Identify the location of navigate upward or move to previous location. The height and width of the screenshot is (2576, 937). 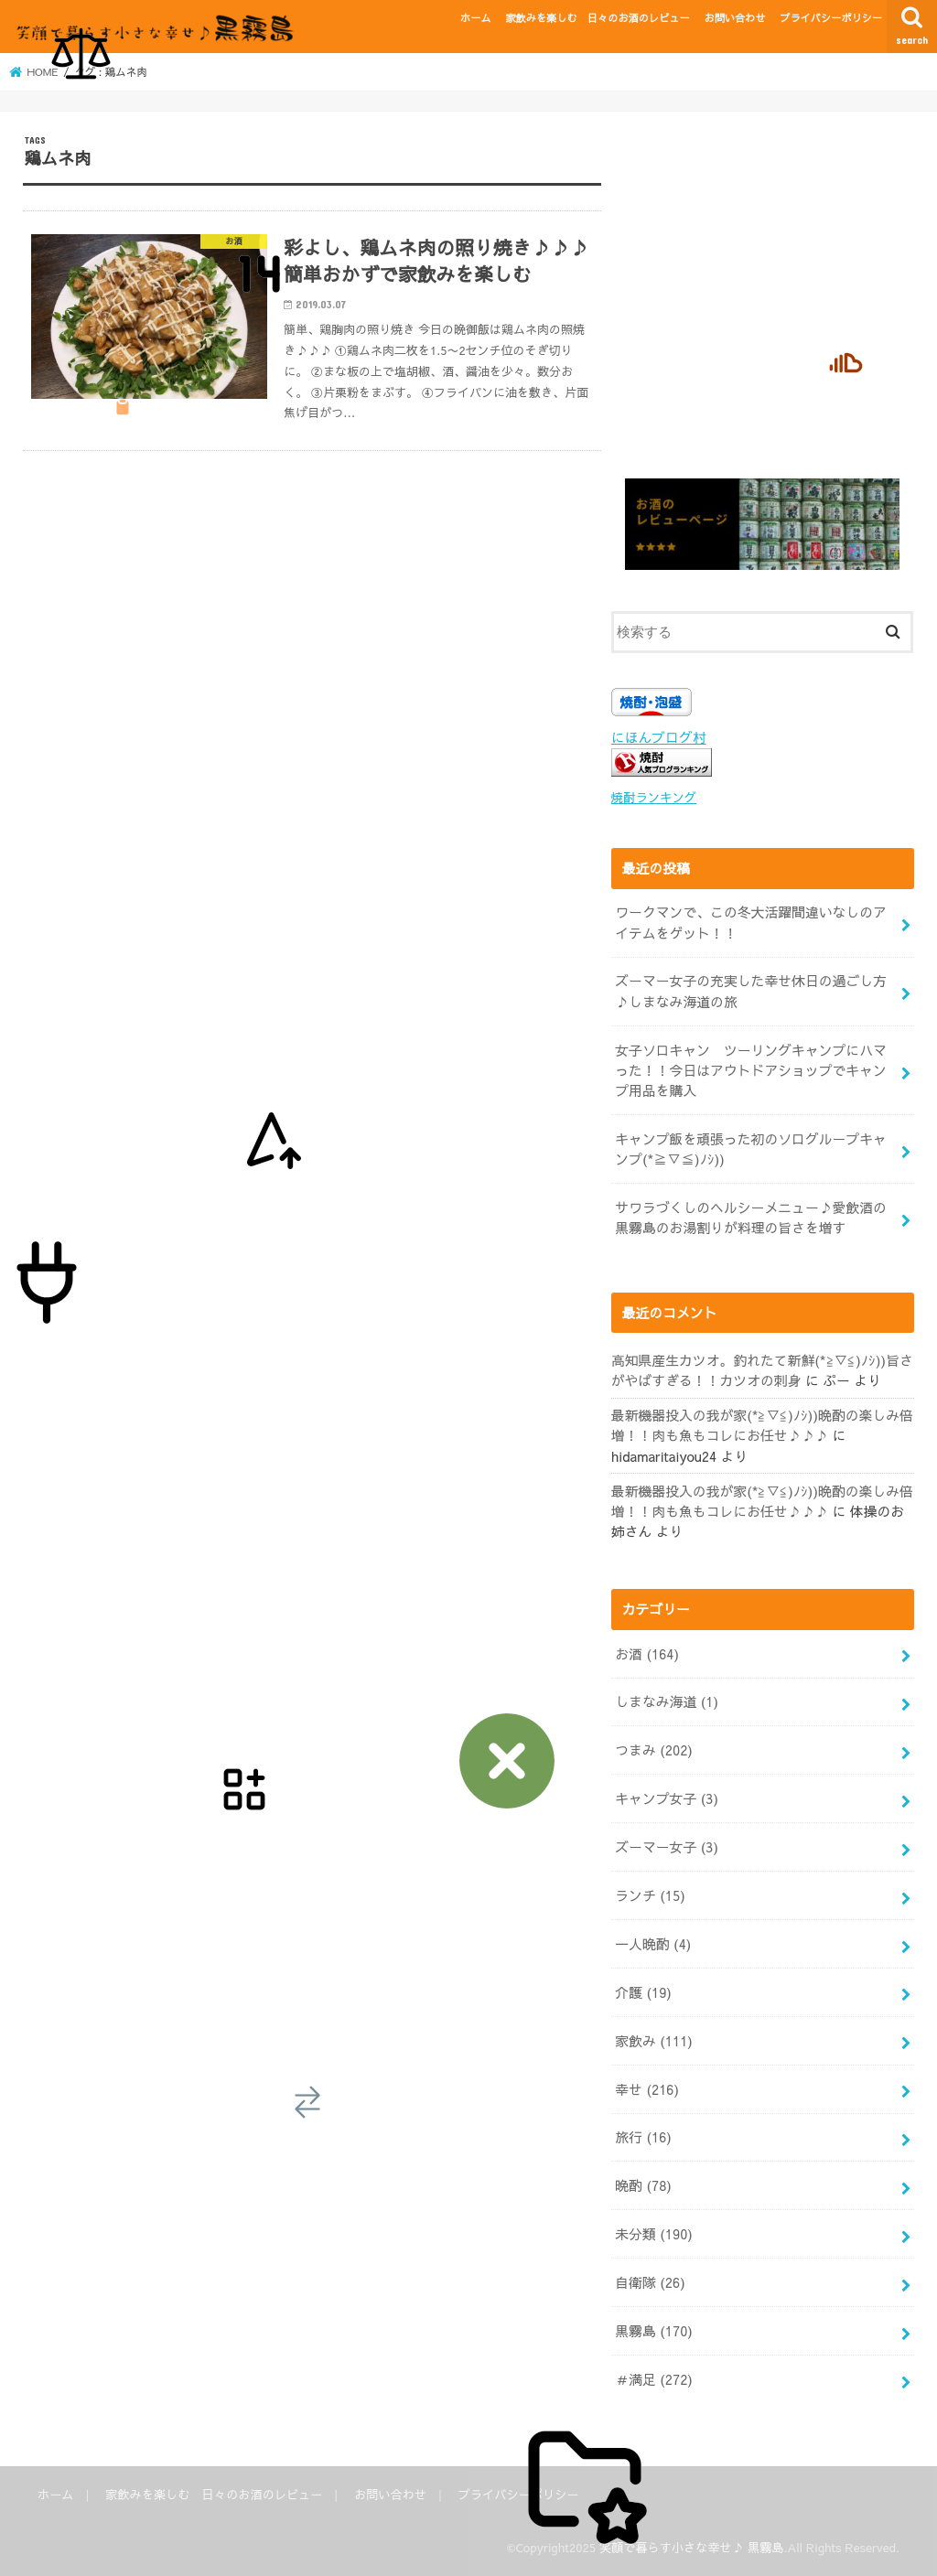
(271, 1139).